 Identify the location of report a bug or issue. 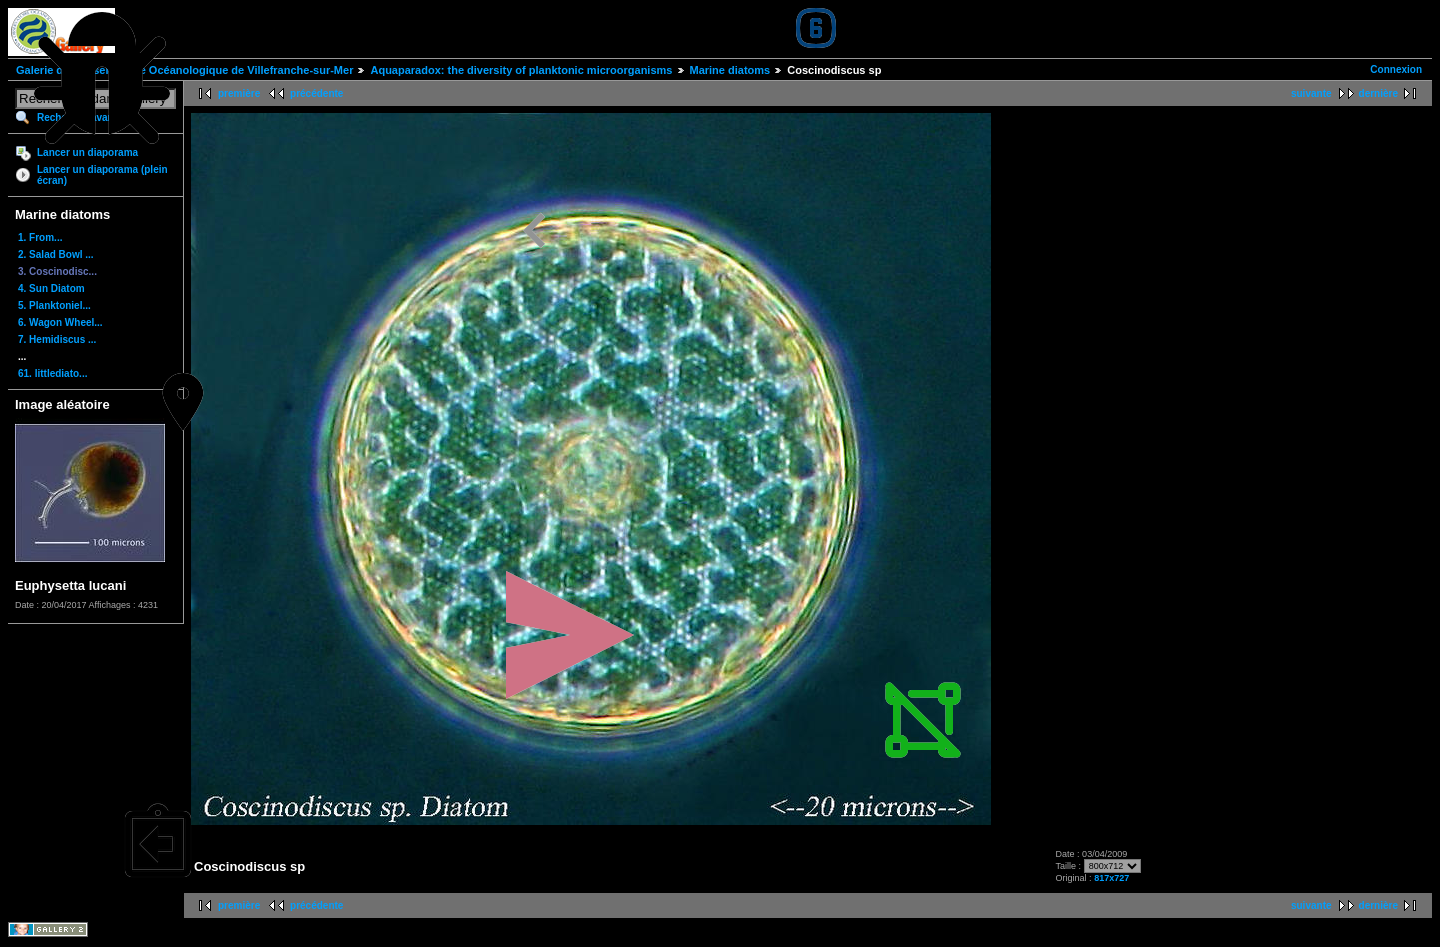
(102, 80).